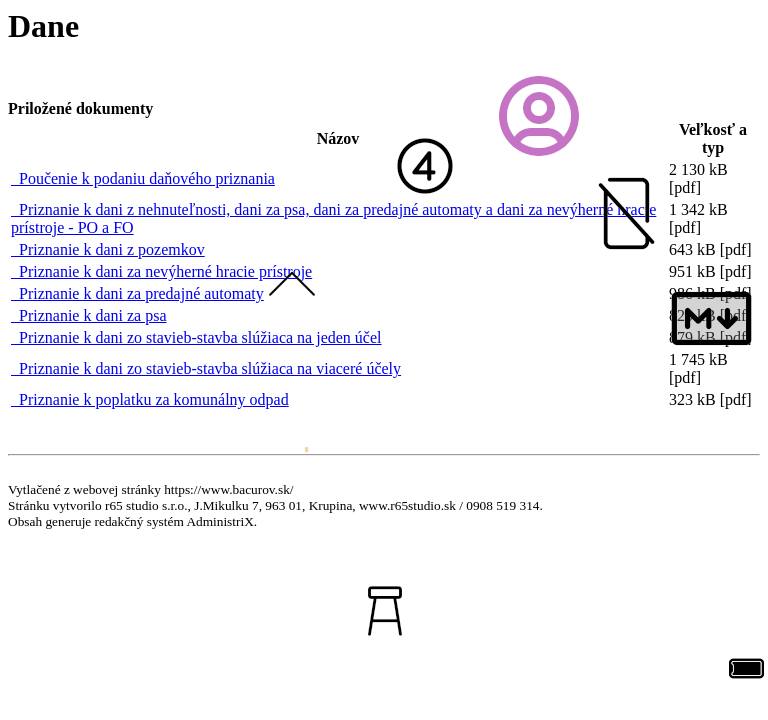 This screenshot has width=768, height=720. Describe the element at coordinates (626, 213) in the screenshot. I see `mobile device unavailable or disconnected` at that location.